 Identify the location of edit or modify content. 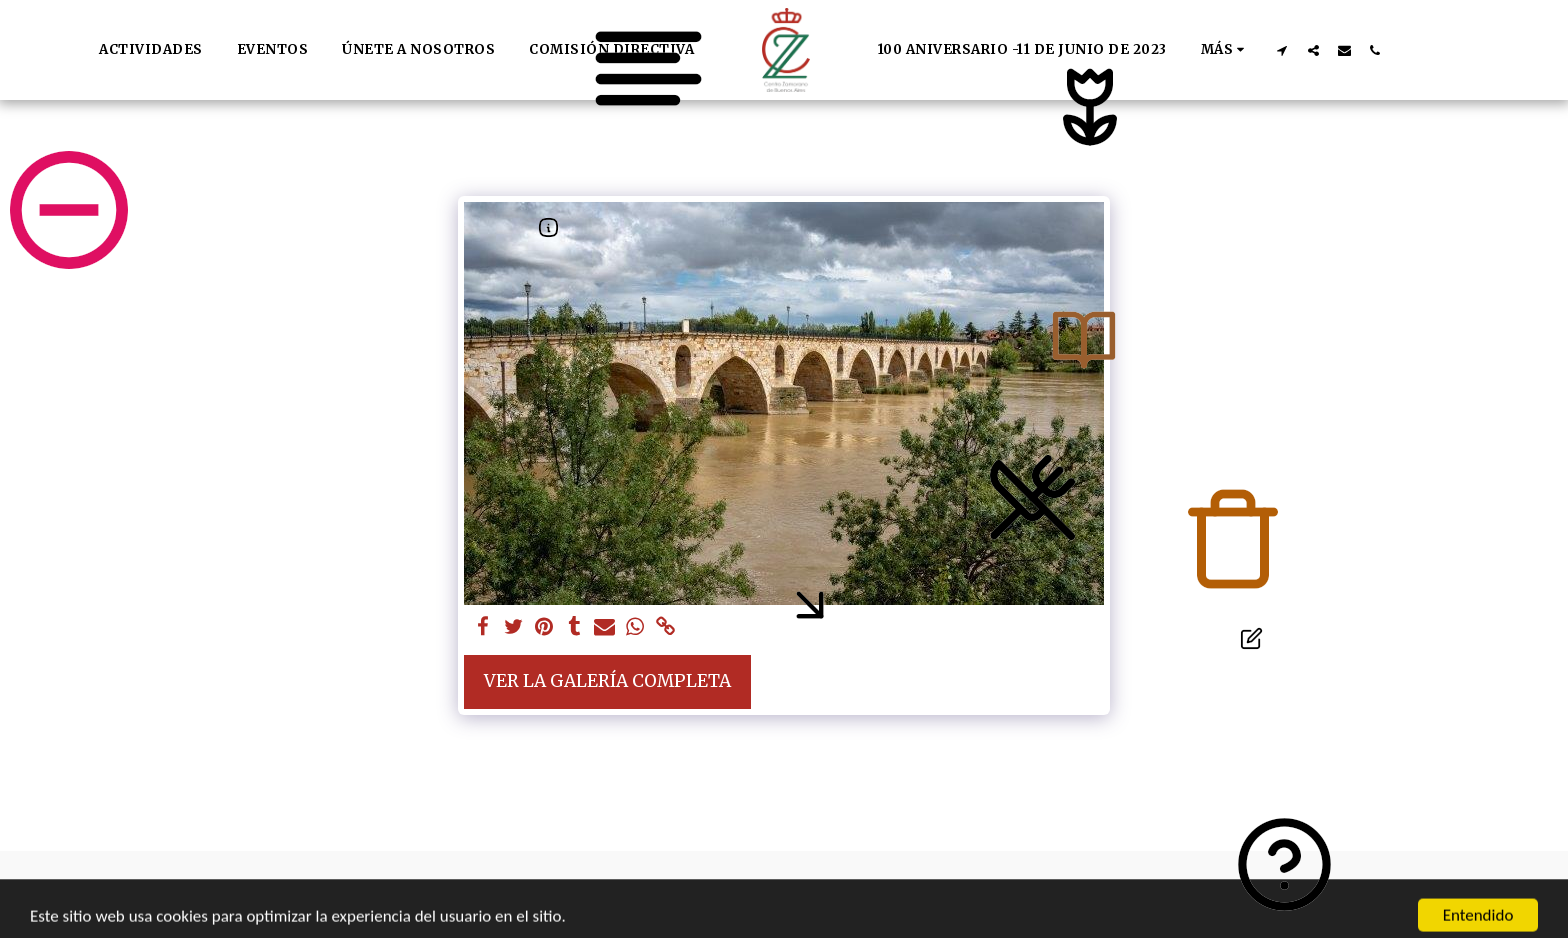
(1251, 638).